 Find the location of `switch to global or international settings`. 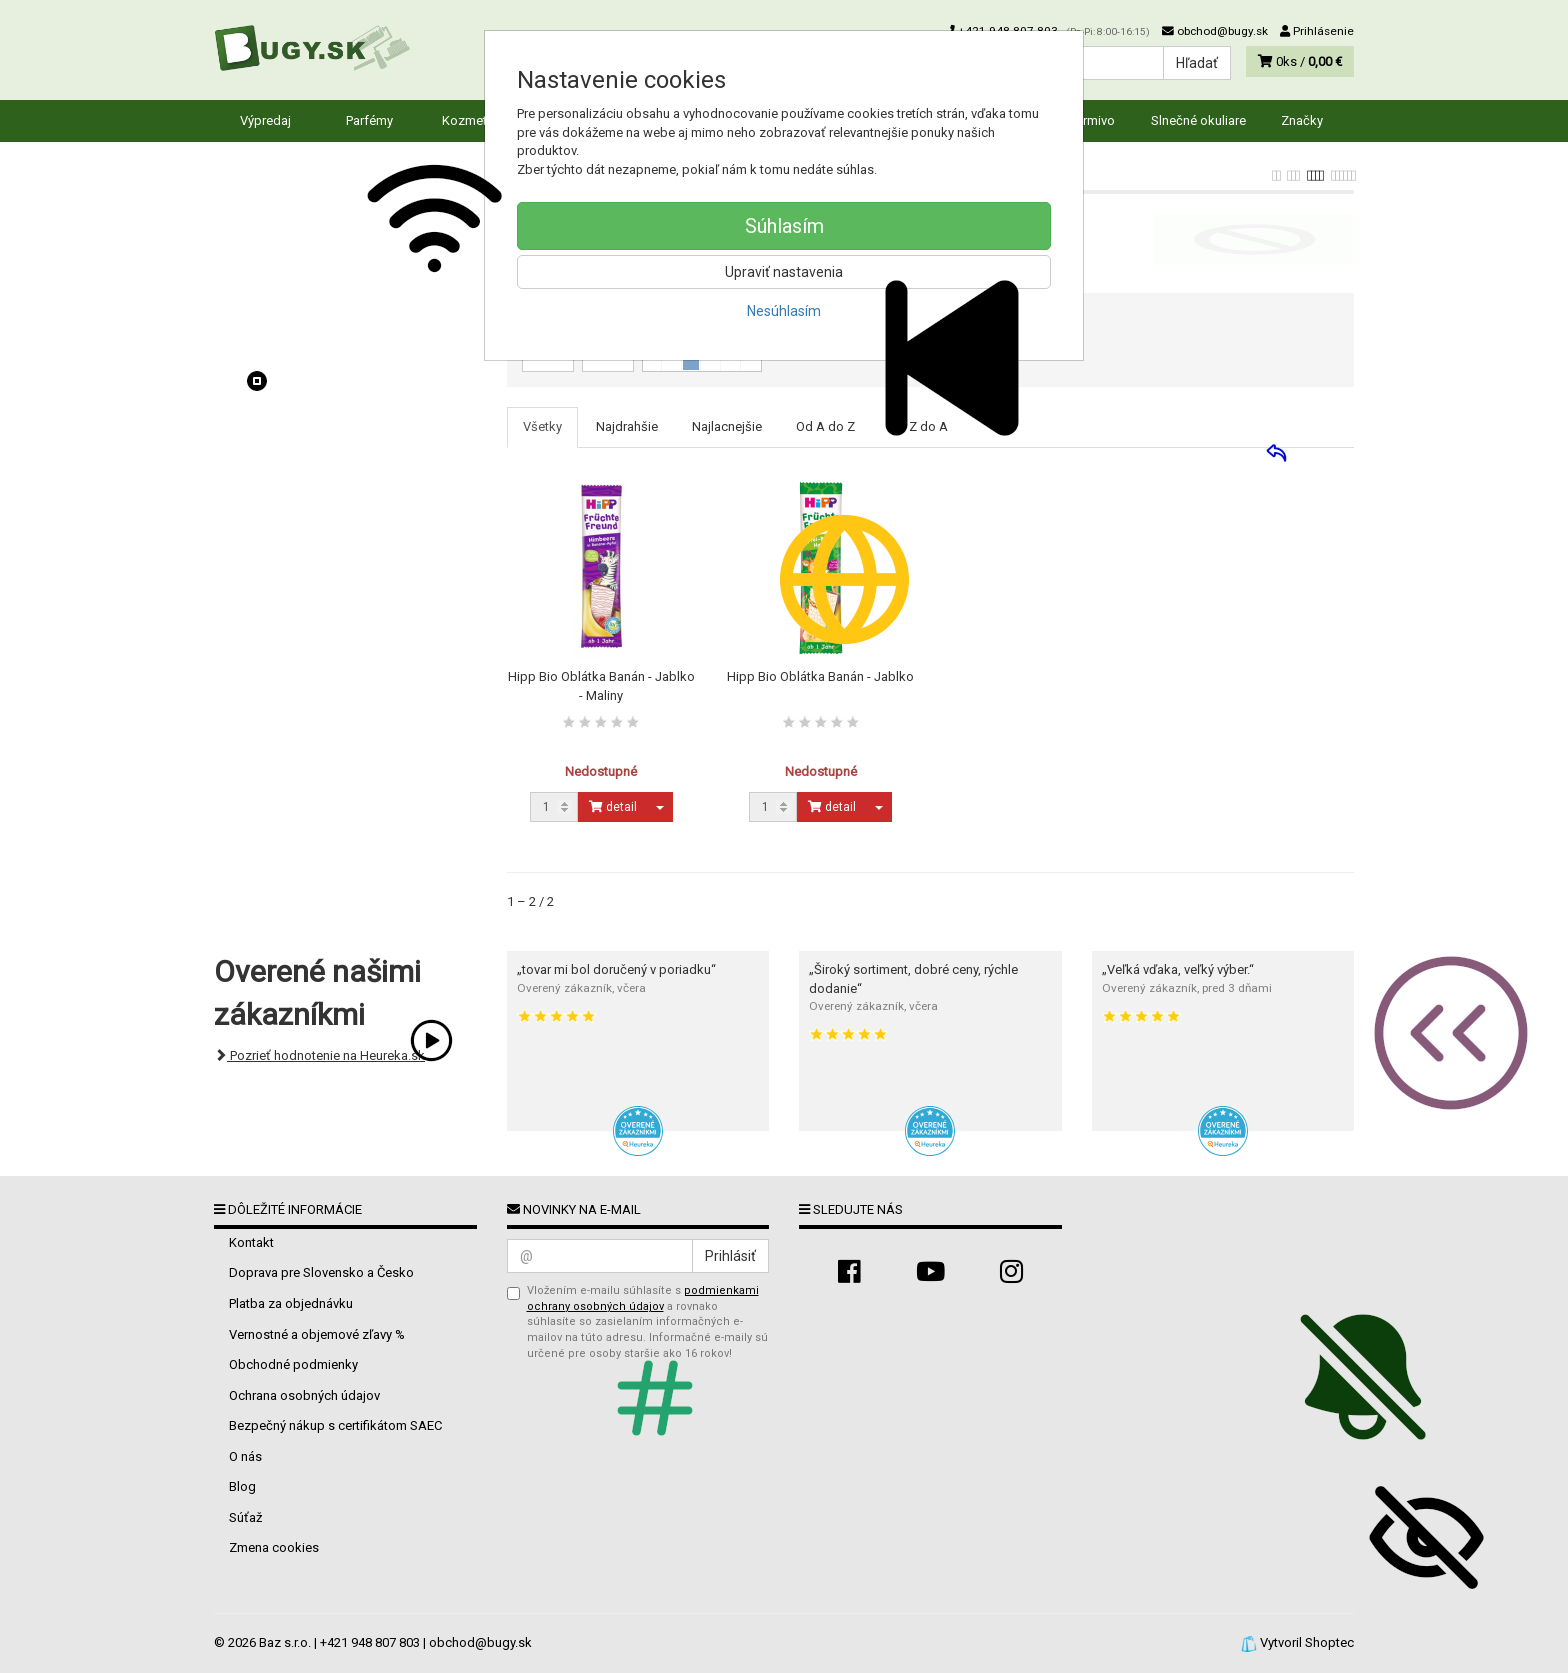

switch to global or international settings is located at coordinates (844, 579).